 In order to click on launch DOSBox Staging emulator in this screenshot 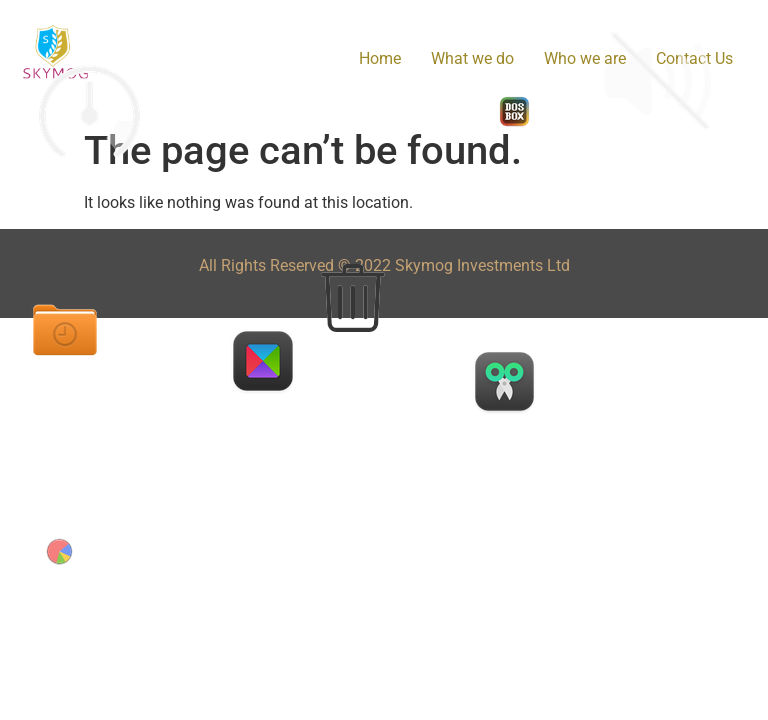, I will do `click(514, 111)`.